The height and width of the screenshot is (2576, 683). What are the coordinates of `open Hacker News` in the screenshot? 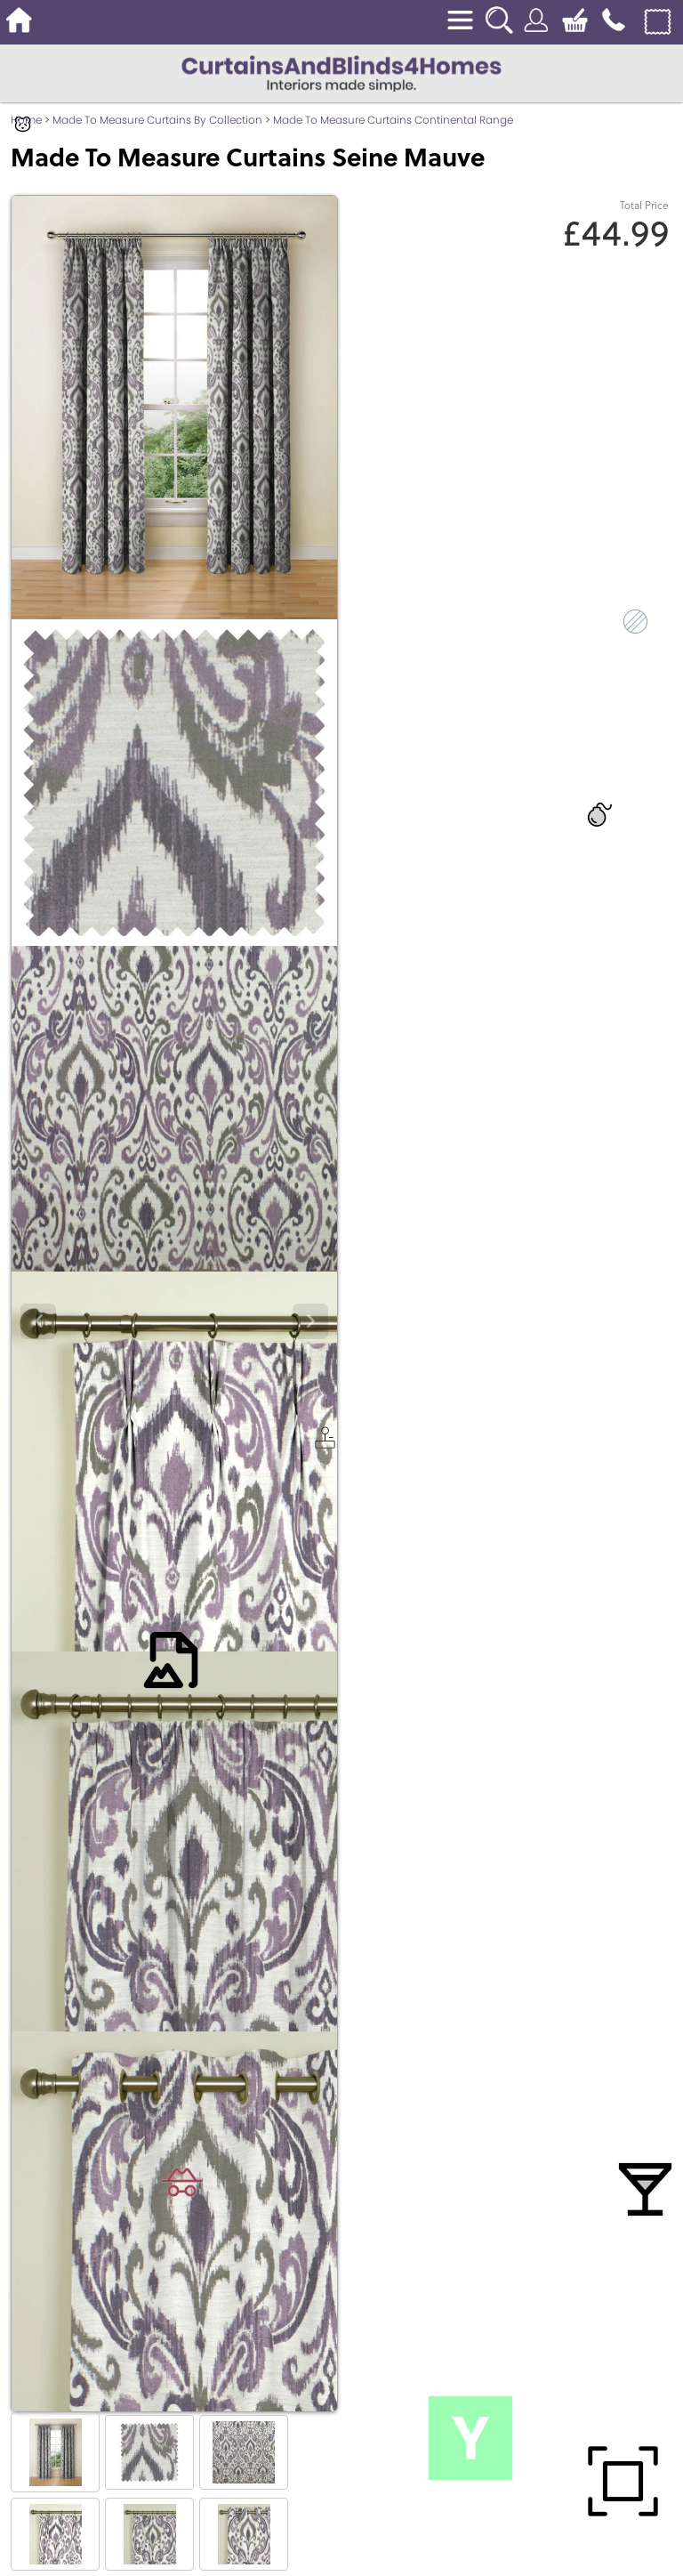 It's located at (470, 2438).